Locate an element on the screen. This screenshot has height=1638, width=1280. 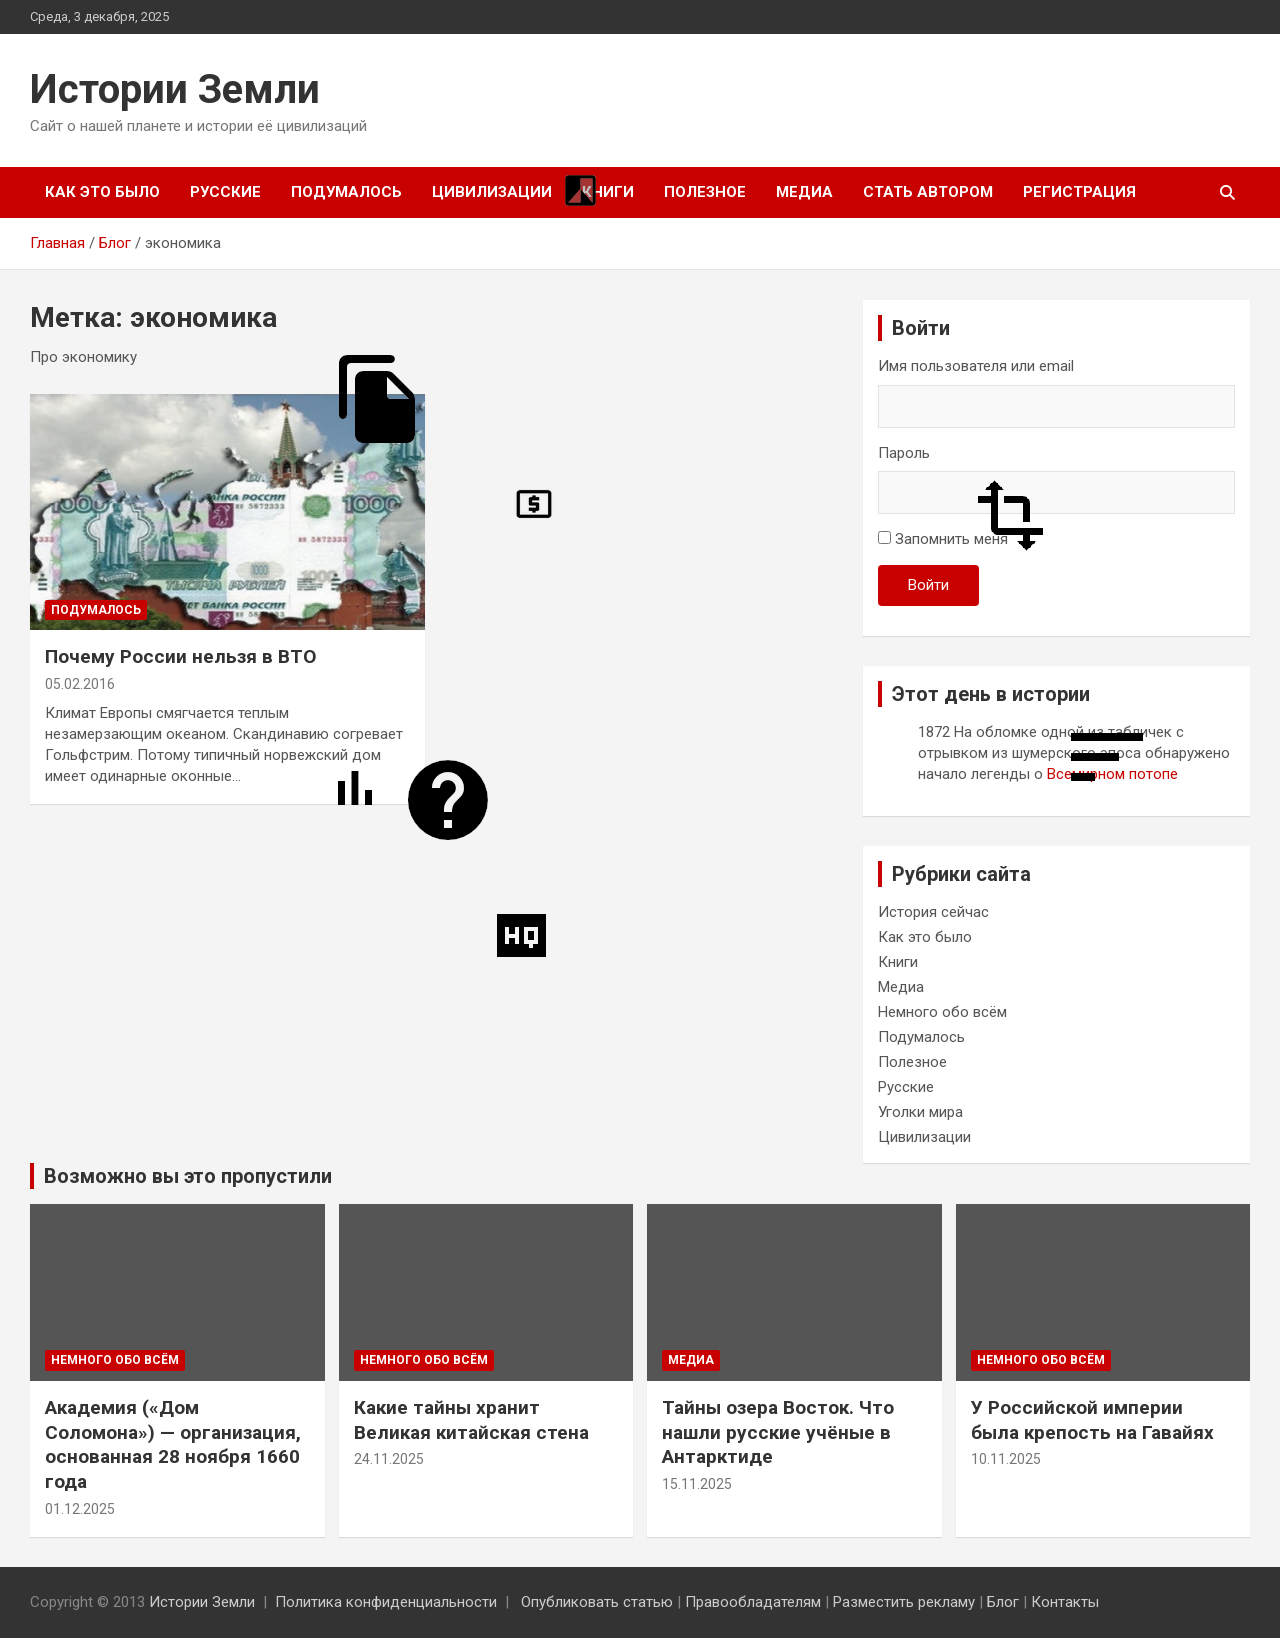
find nearby ATMs or cash machines is located at coordinates (534, 504).